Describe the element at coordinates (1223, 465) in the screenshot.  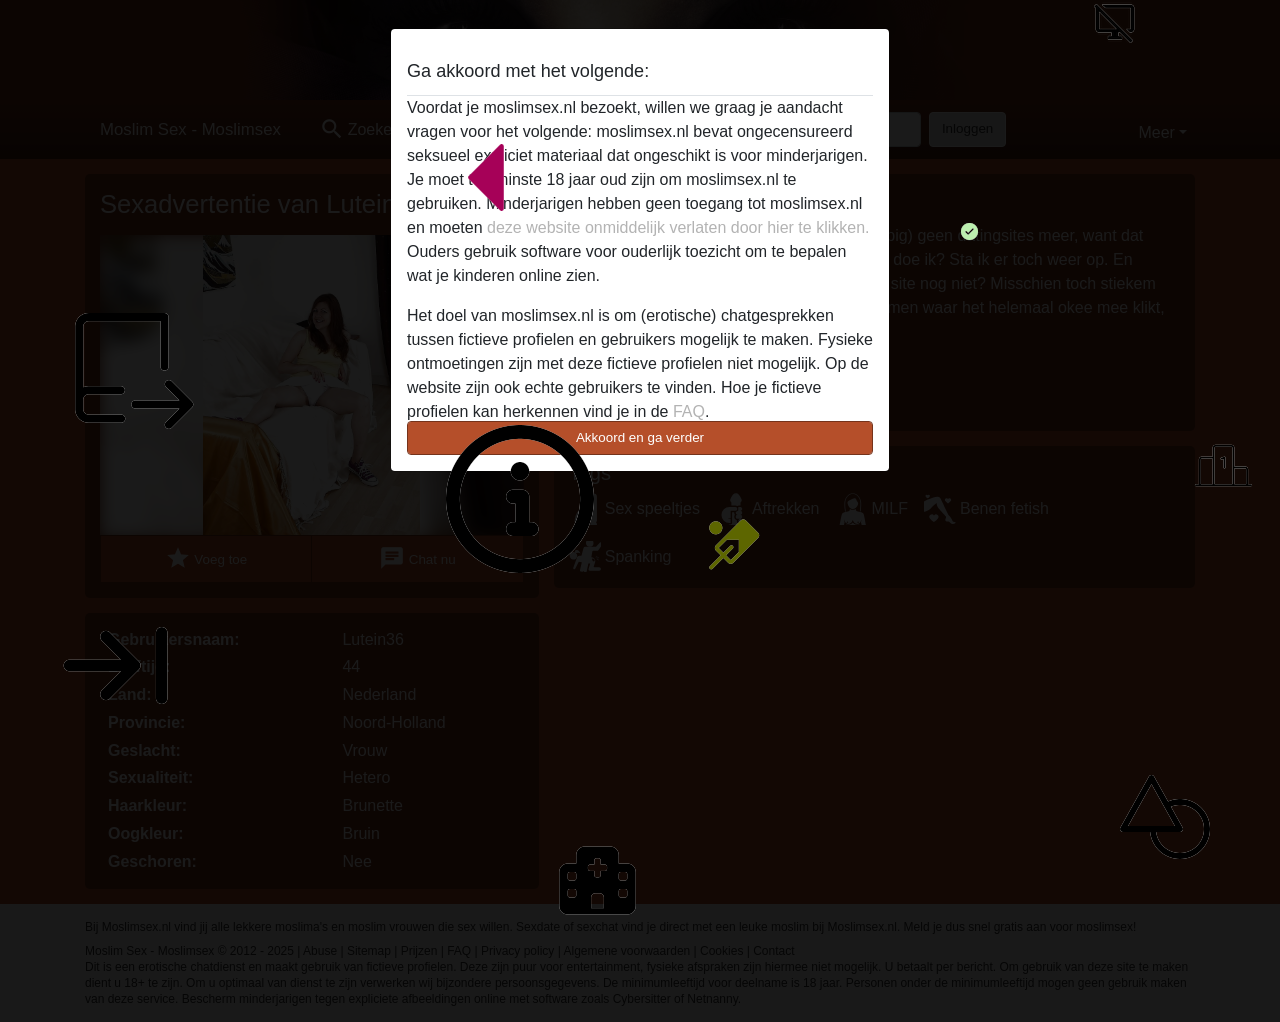
I see `view leaderboard rankings` at that location.